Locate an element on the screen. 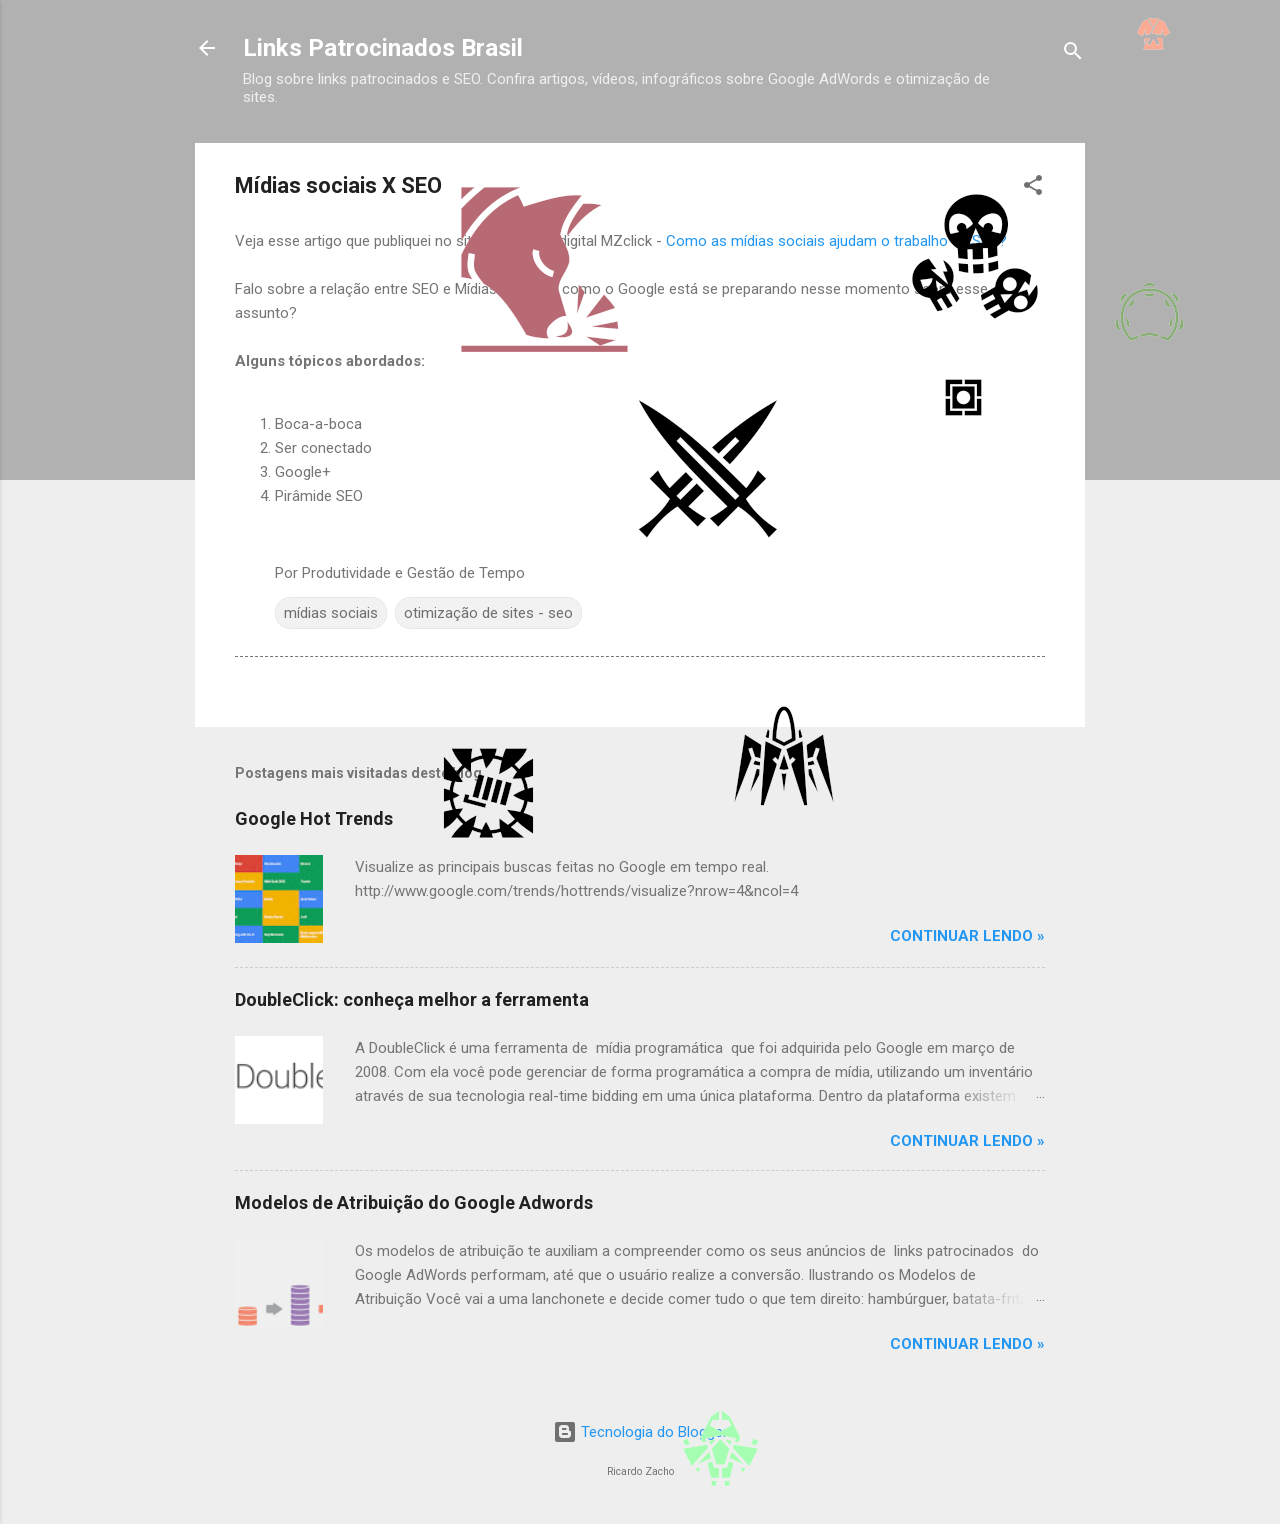  launch a space game or sci-fi themed app is located at coordinates (720, 1447).